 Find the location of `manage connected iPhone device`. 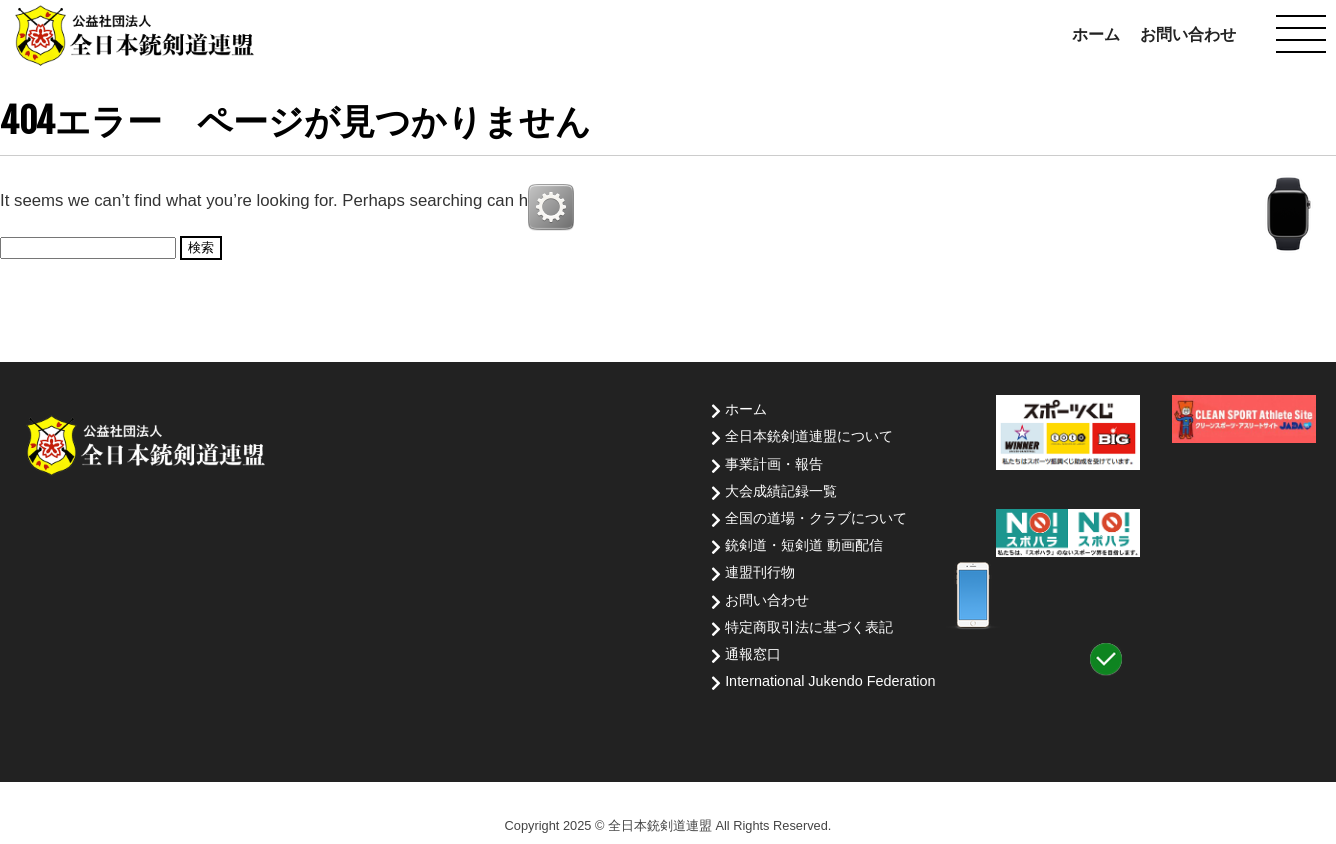

manage connected iPhone device is located at coordinates (973, 596).